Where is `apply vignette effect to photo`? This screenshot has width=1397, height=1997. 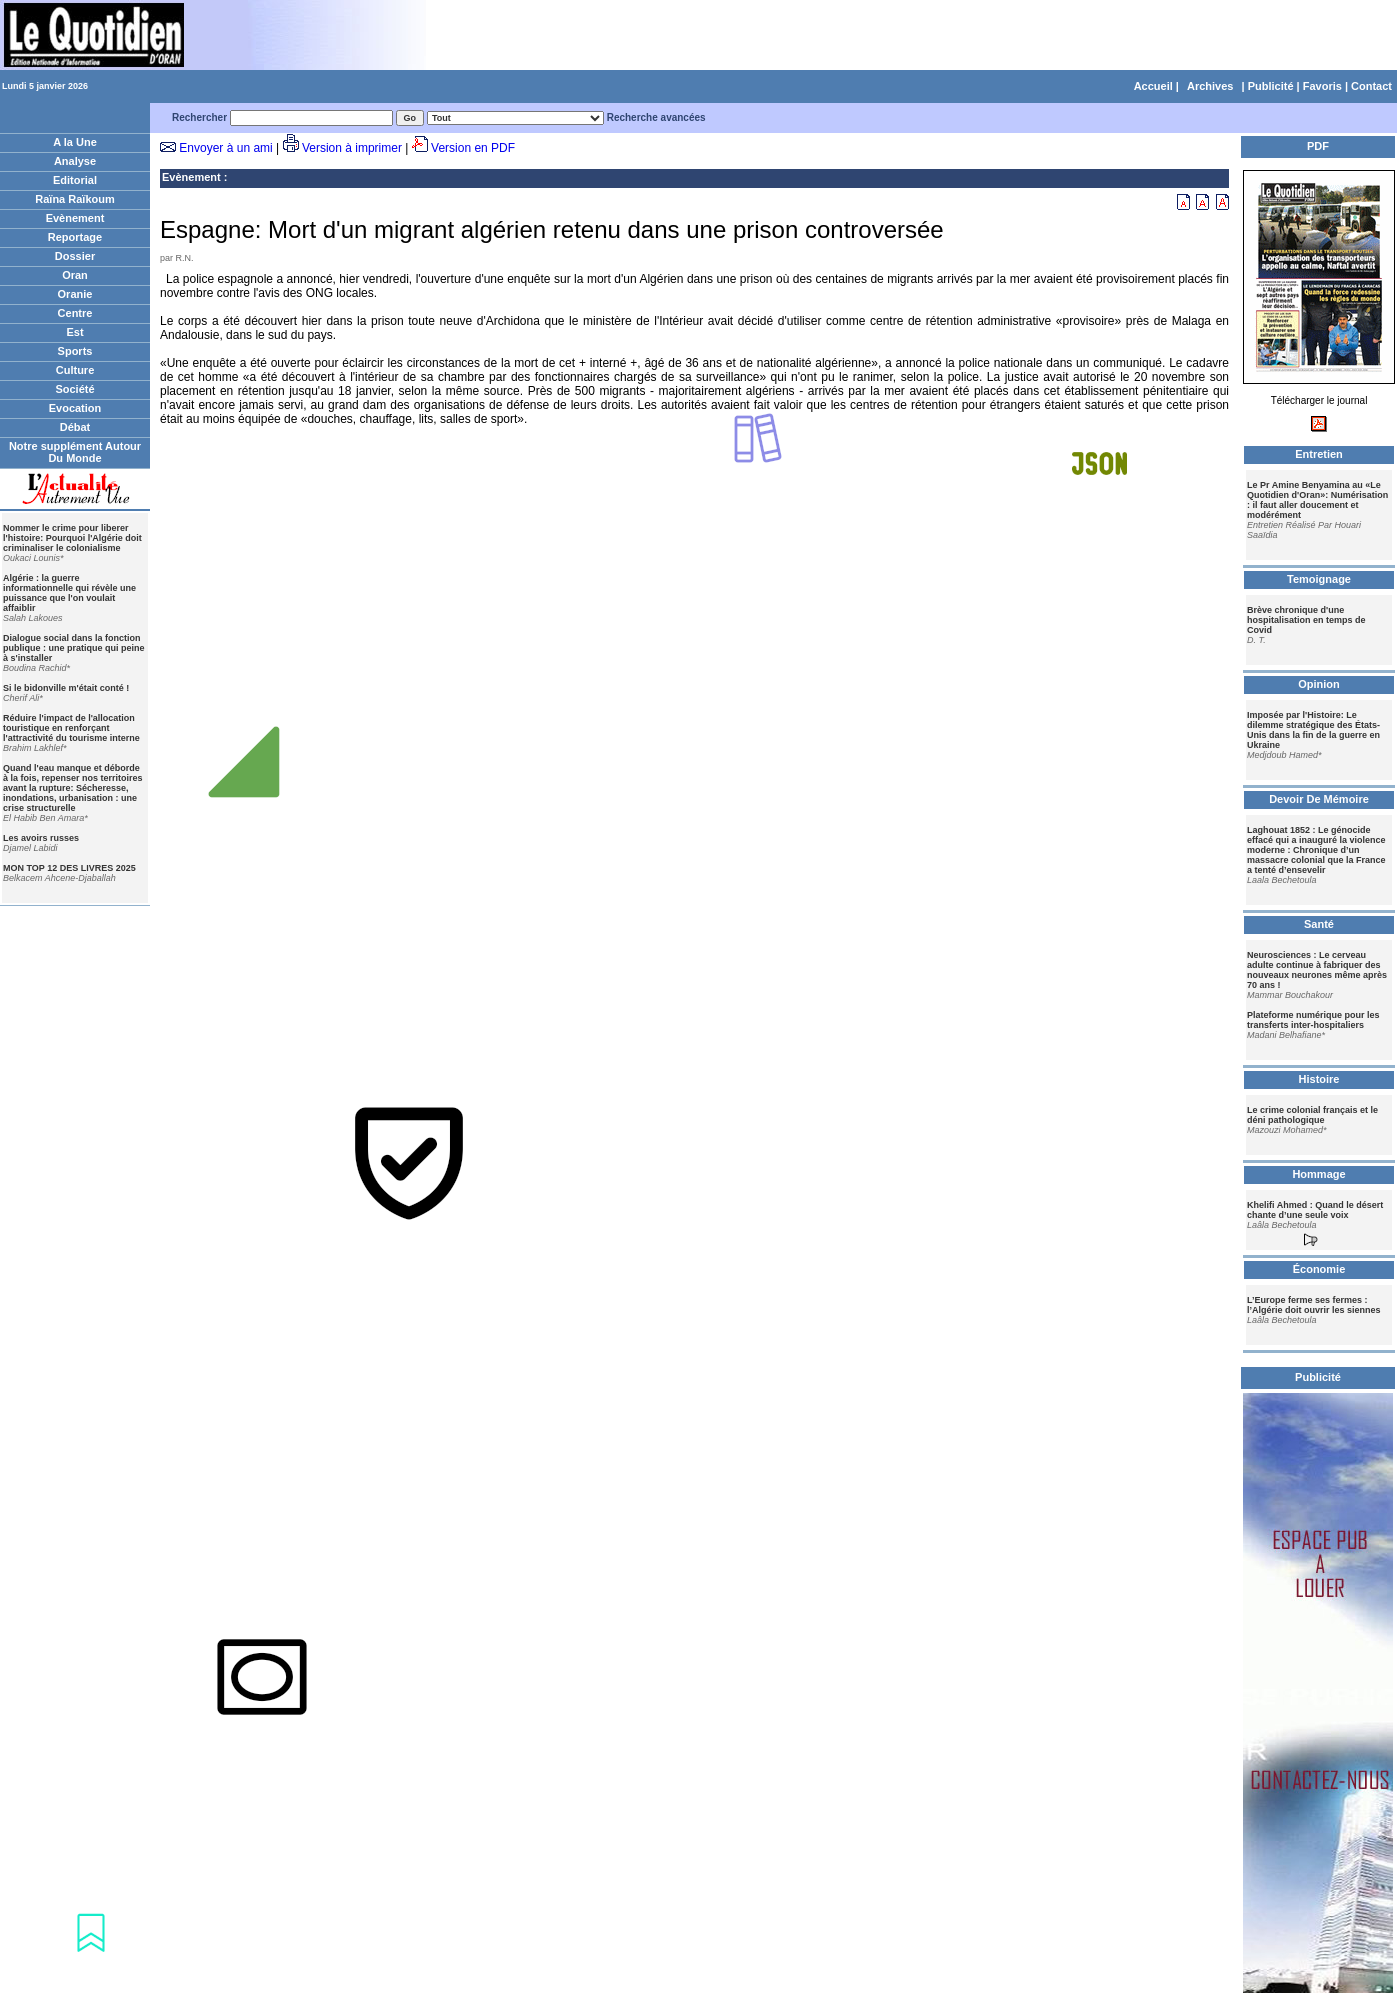
apply vignette effect to photo is located at coordinates (262, 1677).